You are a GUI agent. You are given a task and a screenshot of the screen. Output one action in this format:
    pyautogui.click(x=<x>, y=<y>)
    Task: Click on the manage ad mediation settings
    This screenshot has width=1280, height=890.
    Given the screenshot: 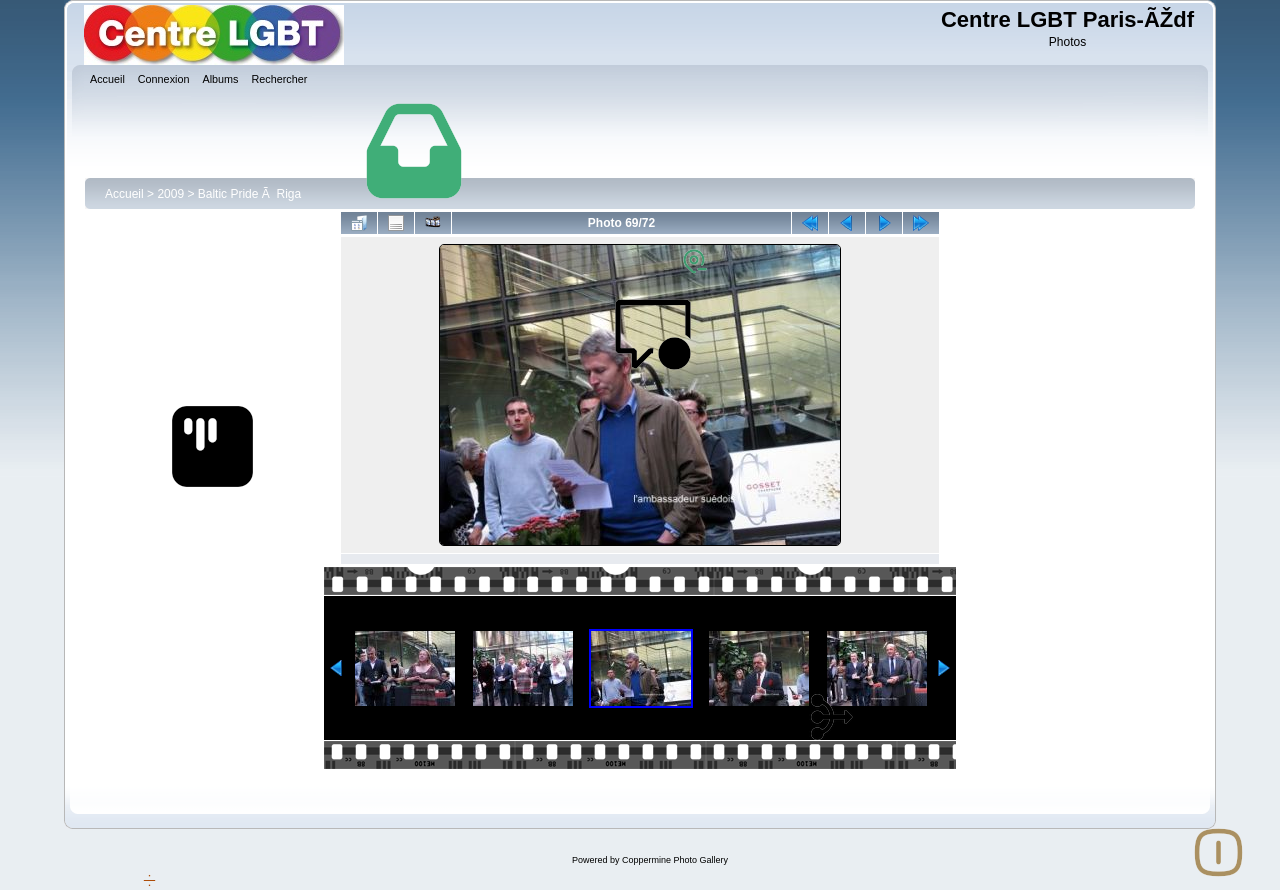 What is the action you would take?
    pyautogui.click(x=832, y=717)
    